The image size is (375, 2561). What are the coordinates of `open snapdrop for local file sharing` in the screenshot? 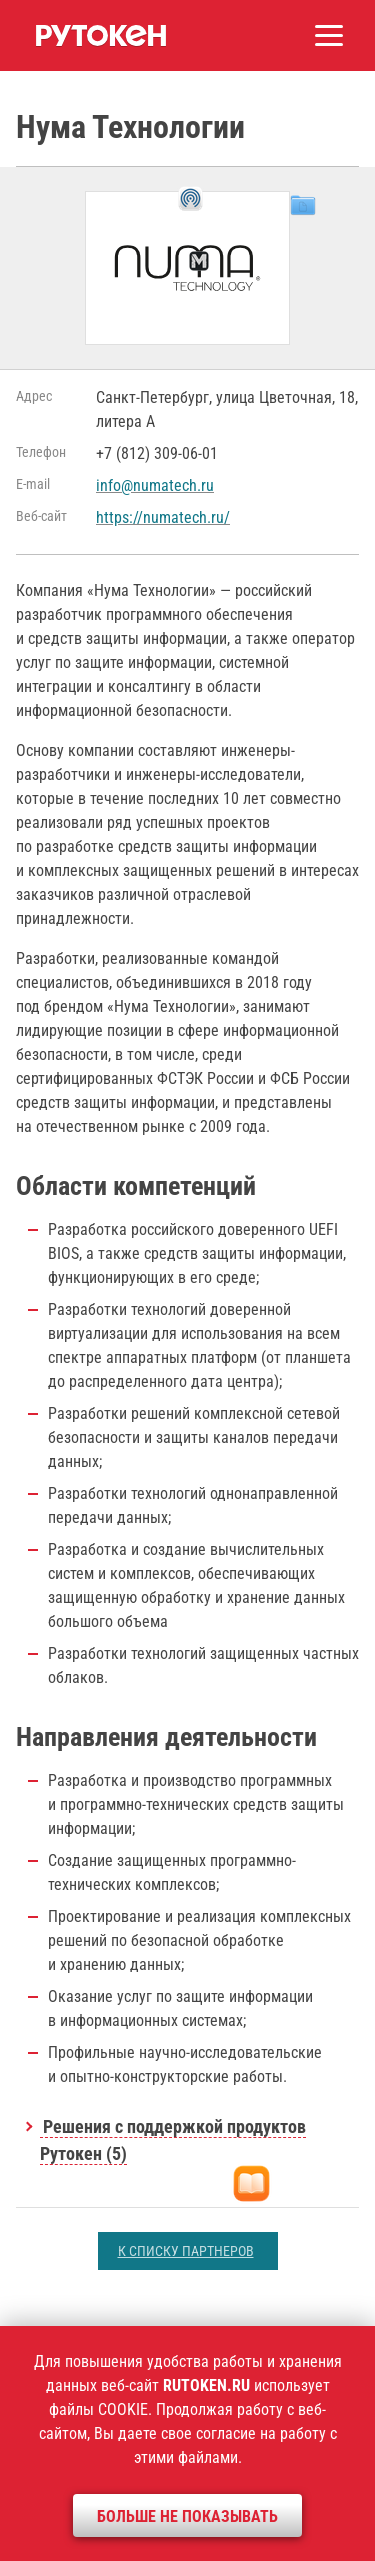 It's located at (190, 198).